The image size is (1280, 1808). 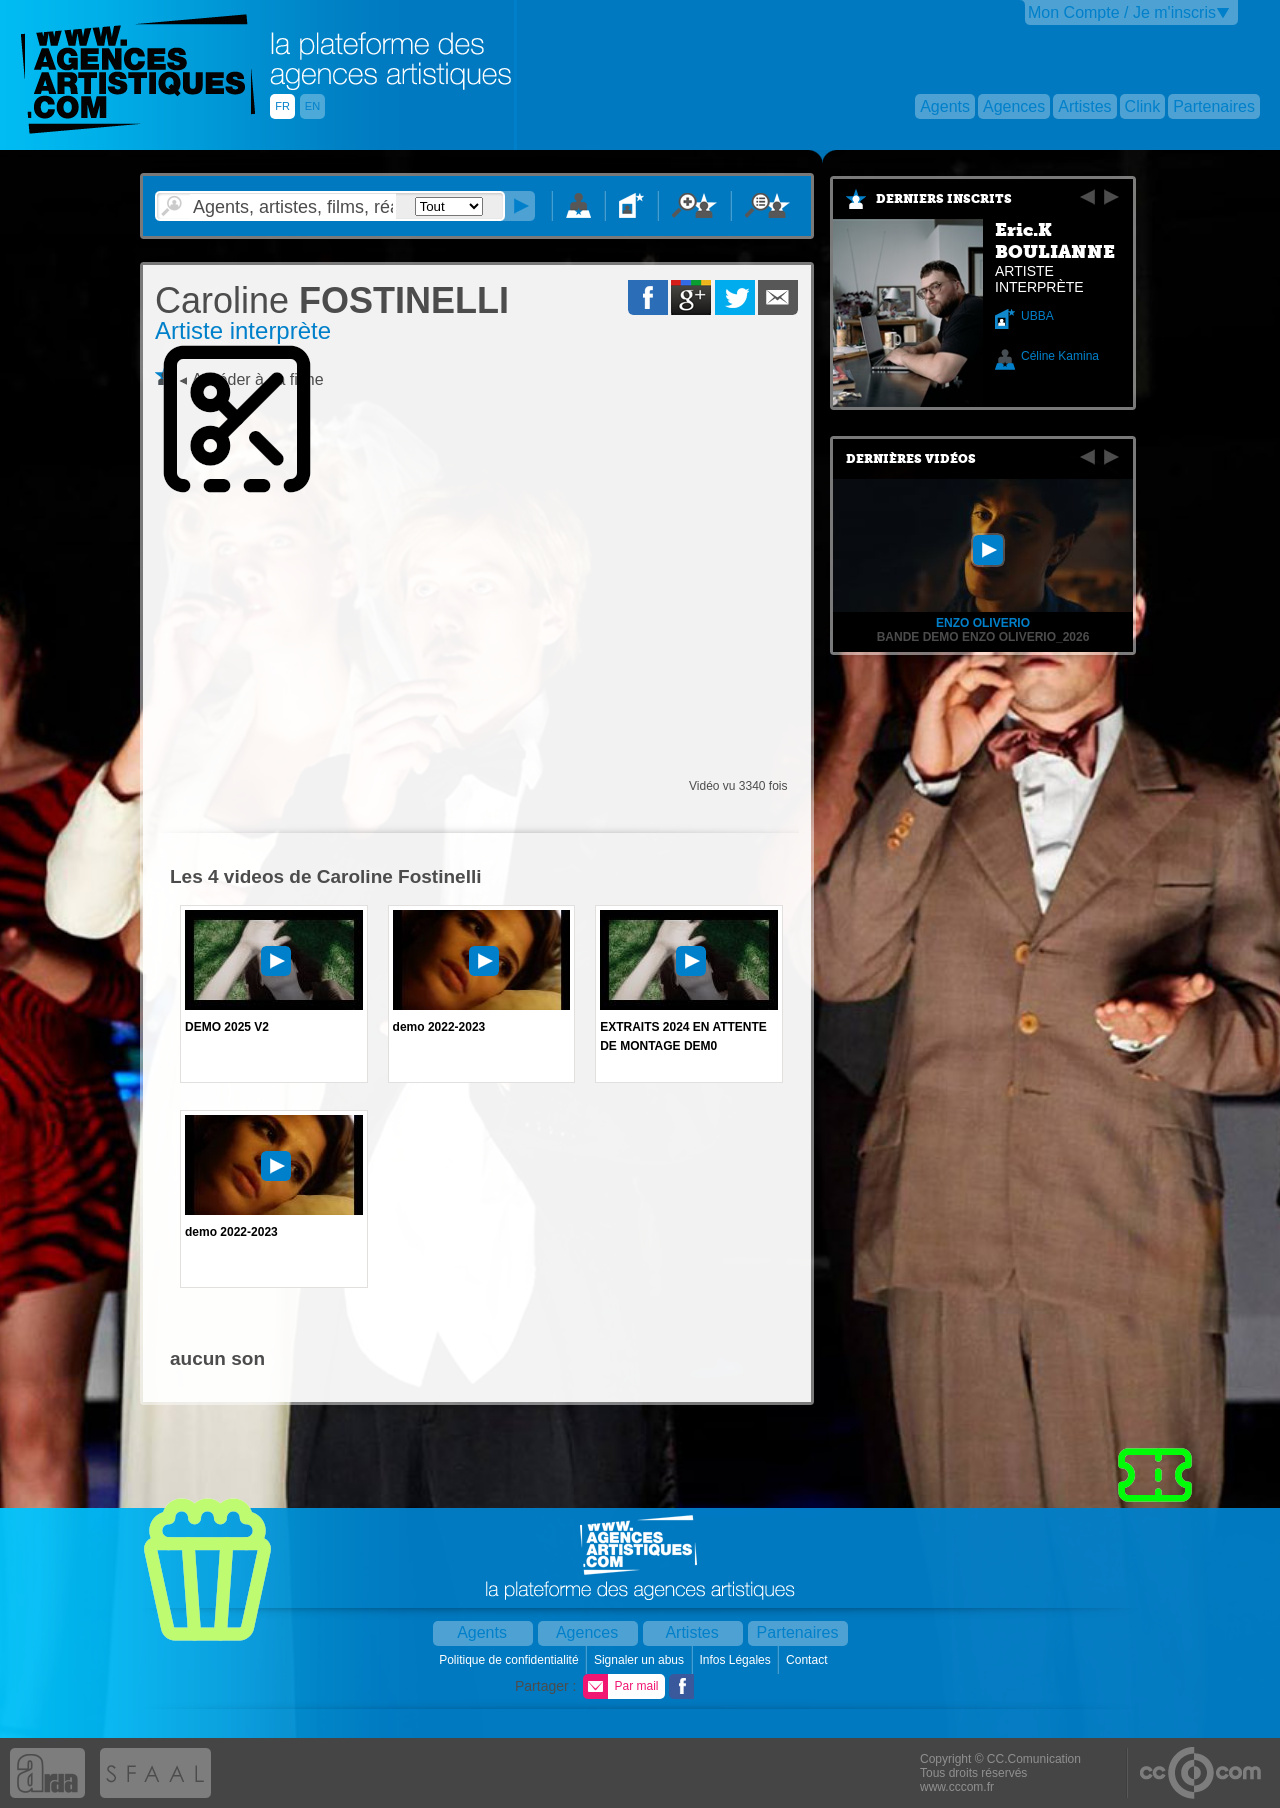 What do you see at coordinates (1155, 1475) in the screenshot?
I see `view your tickets or passes` at bounding box center [1155, 1475].